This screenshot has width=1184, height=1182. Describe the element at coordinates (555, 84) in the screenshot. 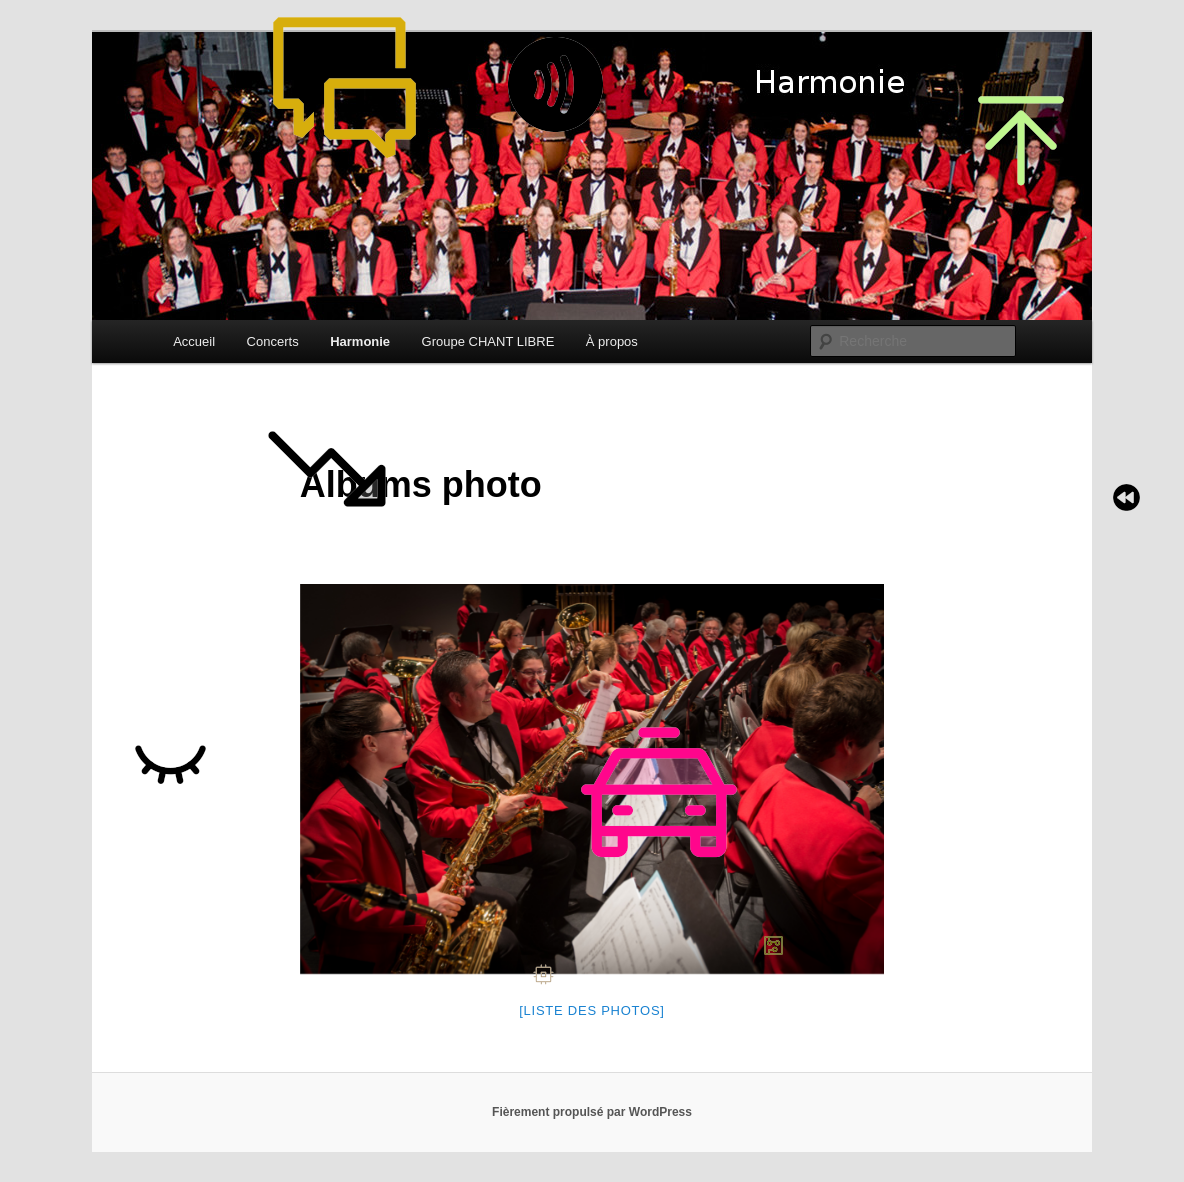

I see `tap to pay with contactless payment` at that location.